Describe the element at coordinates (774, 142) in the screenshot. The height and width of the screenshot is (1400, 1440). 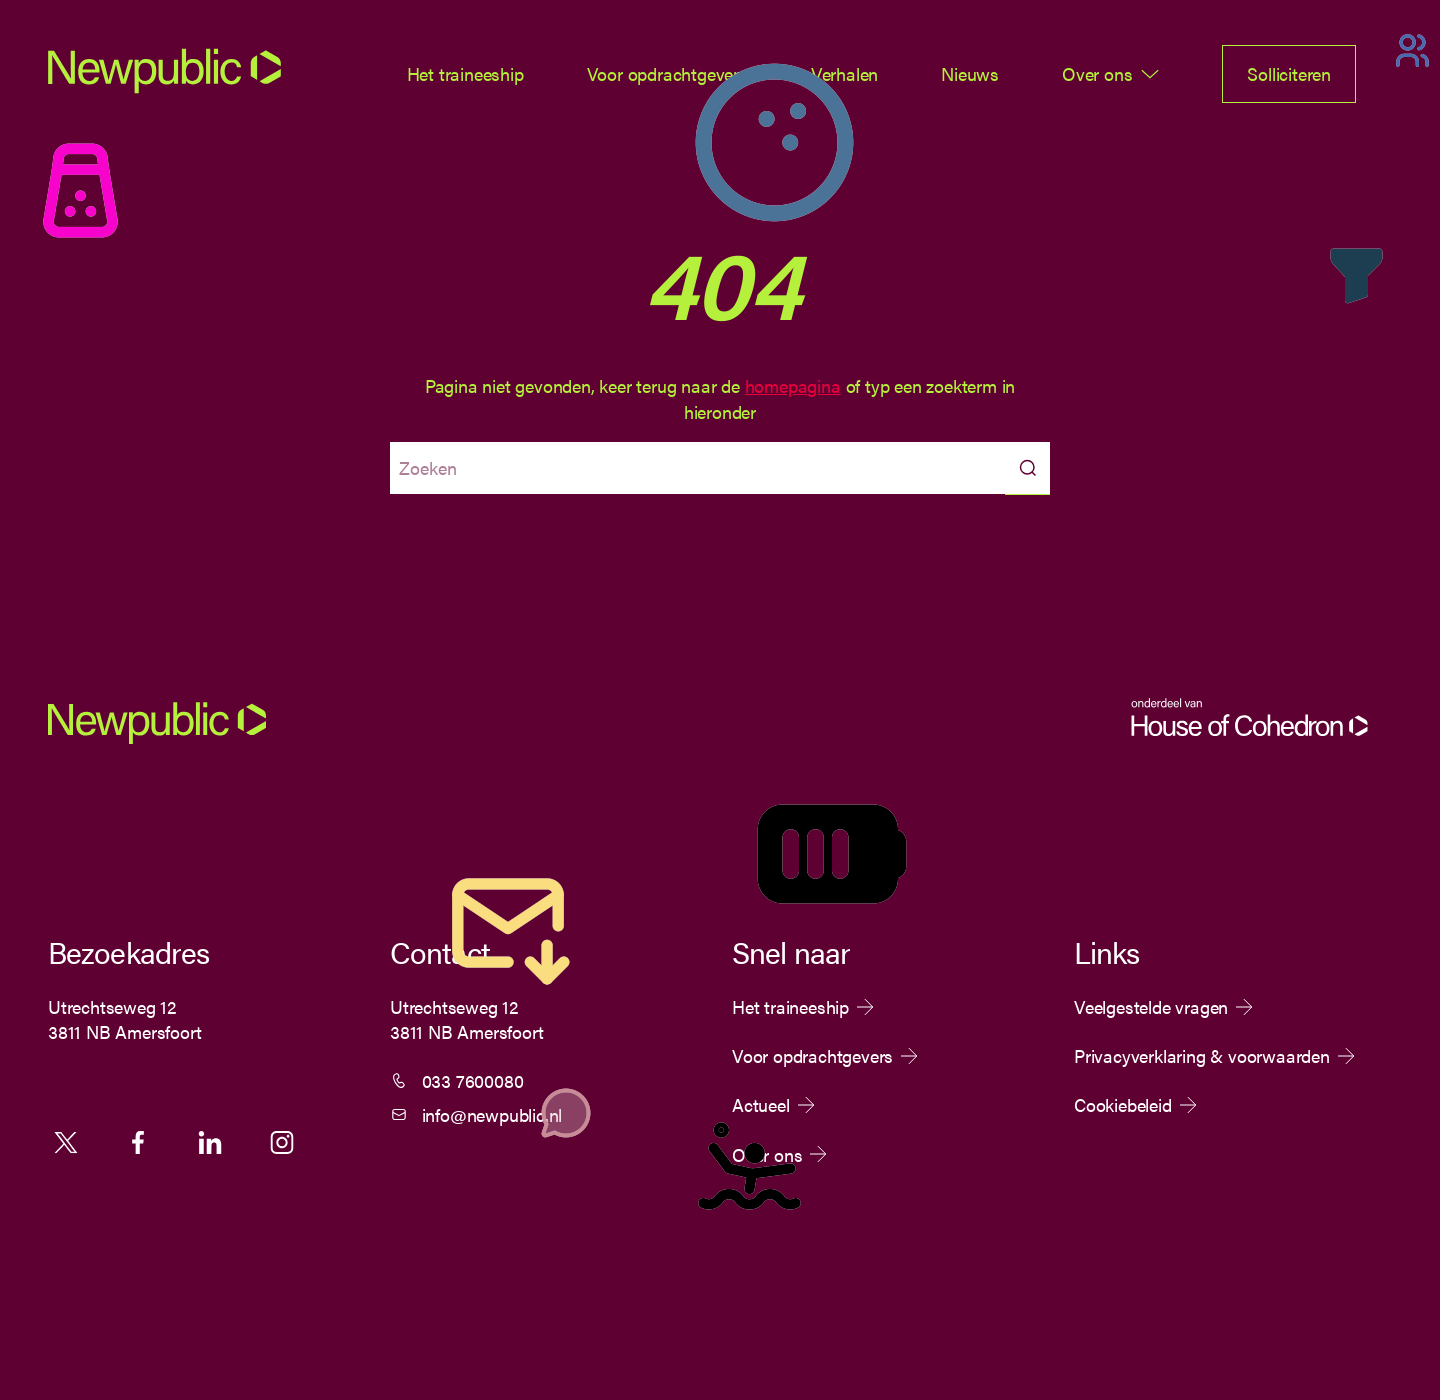
I see `access bowling or sports-related features` at that location.